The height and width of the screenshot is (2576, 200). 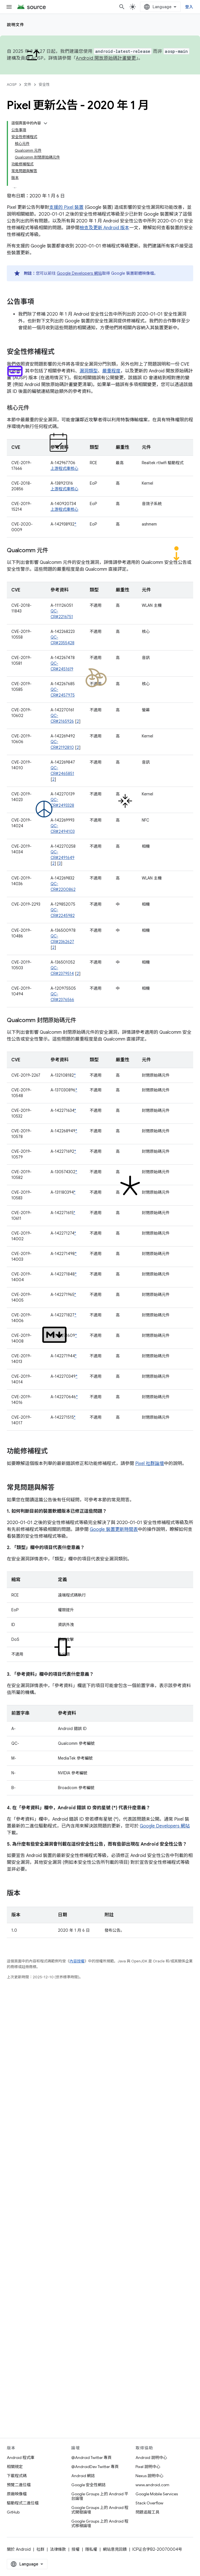 I want to click on peace symbol indicator, so click(x=44, y=809).